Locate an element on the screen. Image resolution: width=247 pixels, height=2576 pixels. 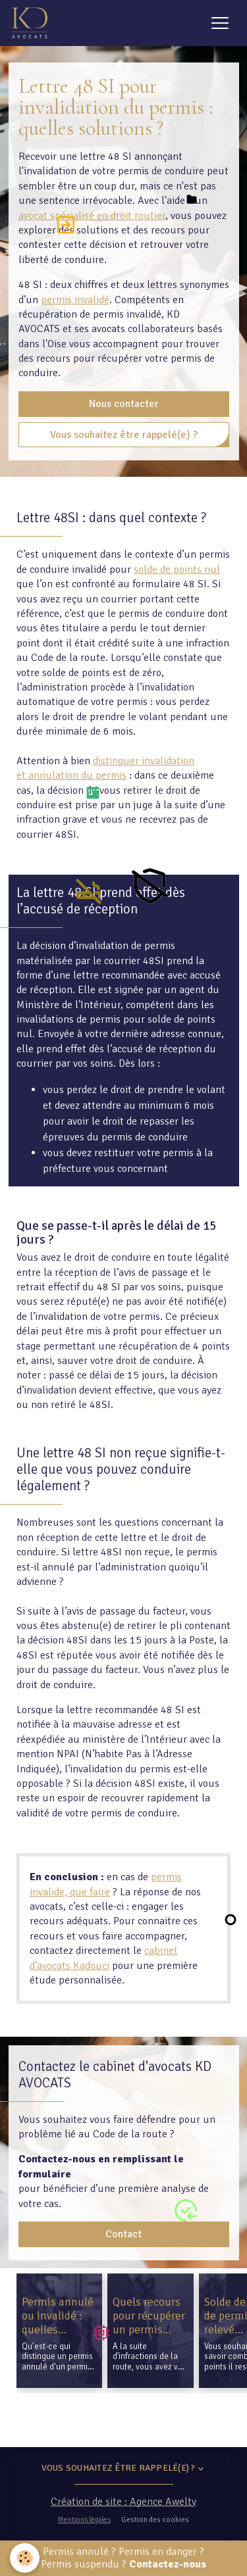
indicates an unread notification or new item is located at coordinates (231, 1920).